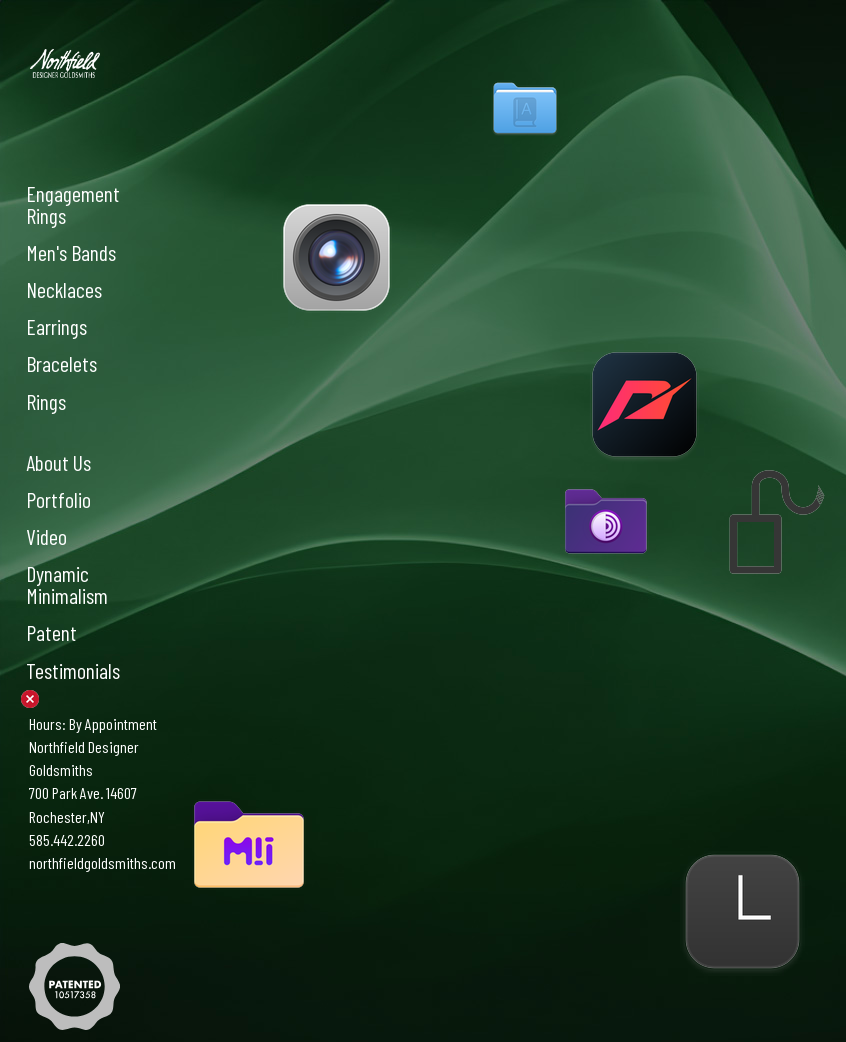  What do you see at coordinates (336, 257) in the screenshot?
I see `open the camera app` at bounding box center [336, 257].